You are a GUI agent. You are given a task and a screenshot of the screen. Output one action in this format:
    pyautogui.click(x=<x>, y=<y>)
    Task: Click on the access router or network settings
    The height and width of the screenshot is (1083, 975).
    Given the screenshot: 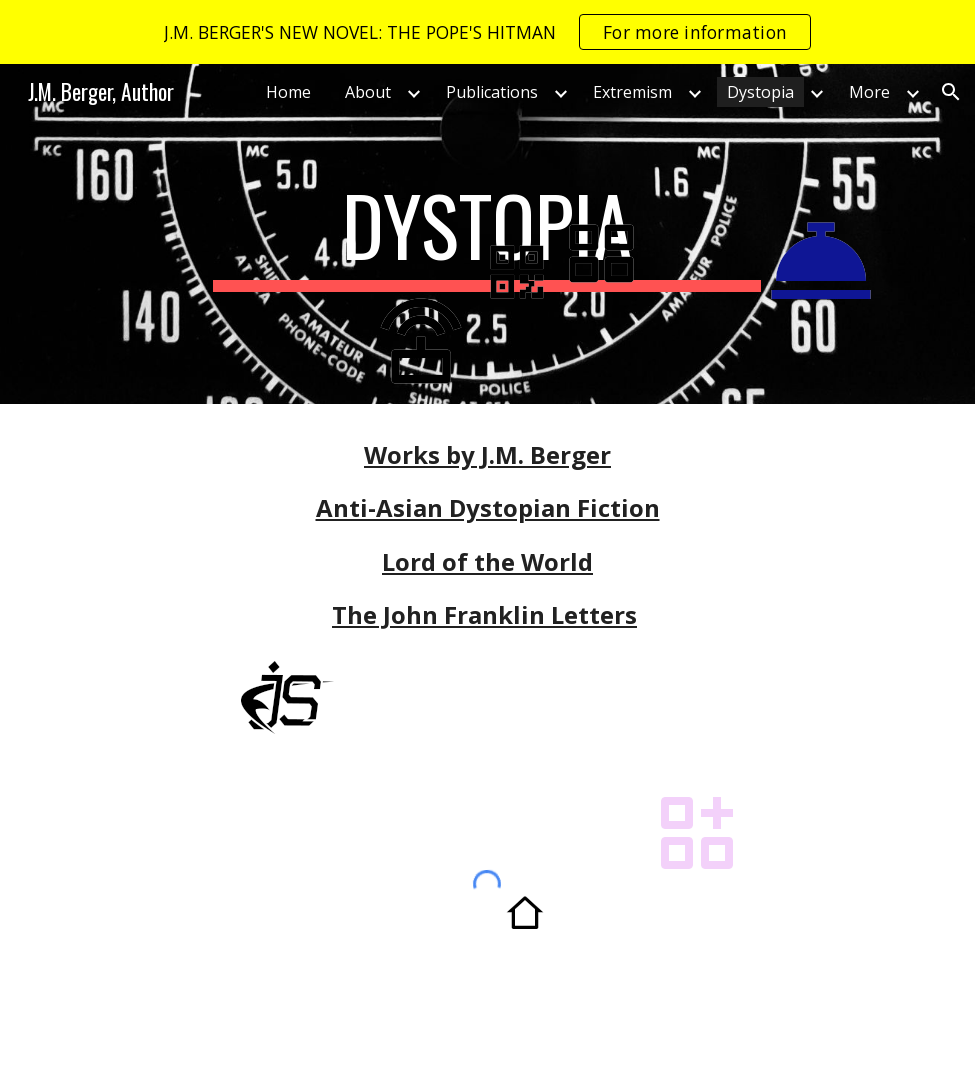 What is the action you would take?
    pyautogui.click(x=421, y=341)
    